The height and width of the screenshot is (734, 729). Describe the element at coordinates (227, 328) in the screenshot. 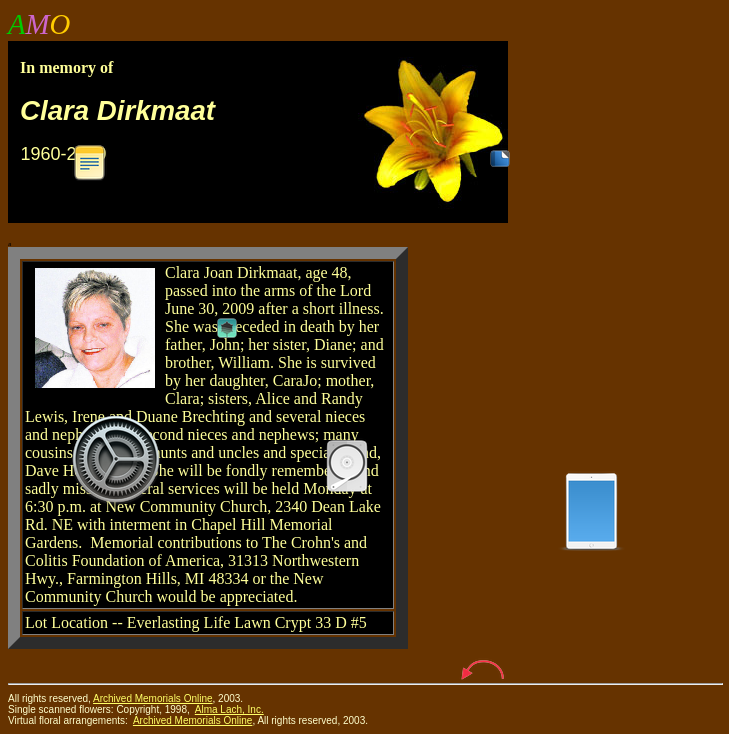

I see `launch the GNOME Mines game` at that location.